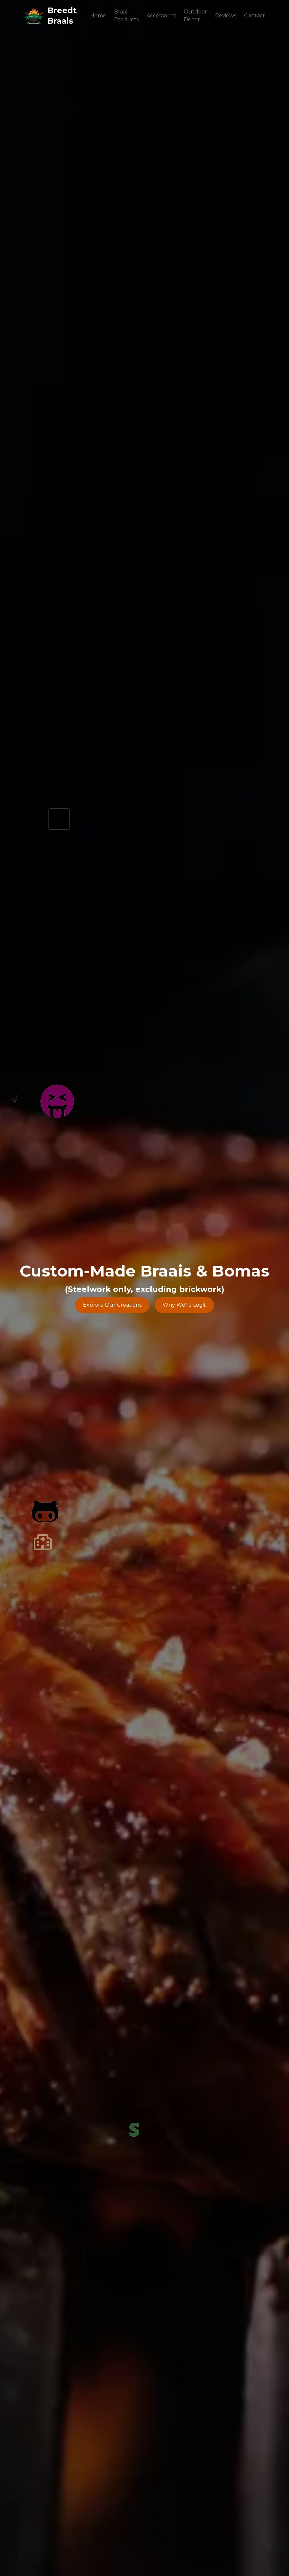 This screenshot has height=2576, width=289. What do you see at coordinates (45, 1511) in the screenshot?
I see `link to GitHub repository` at bounding box center [45, 1511].